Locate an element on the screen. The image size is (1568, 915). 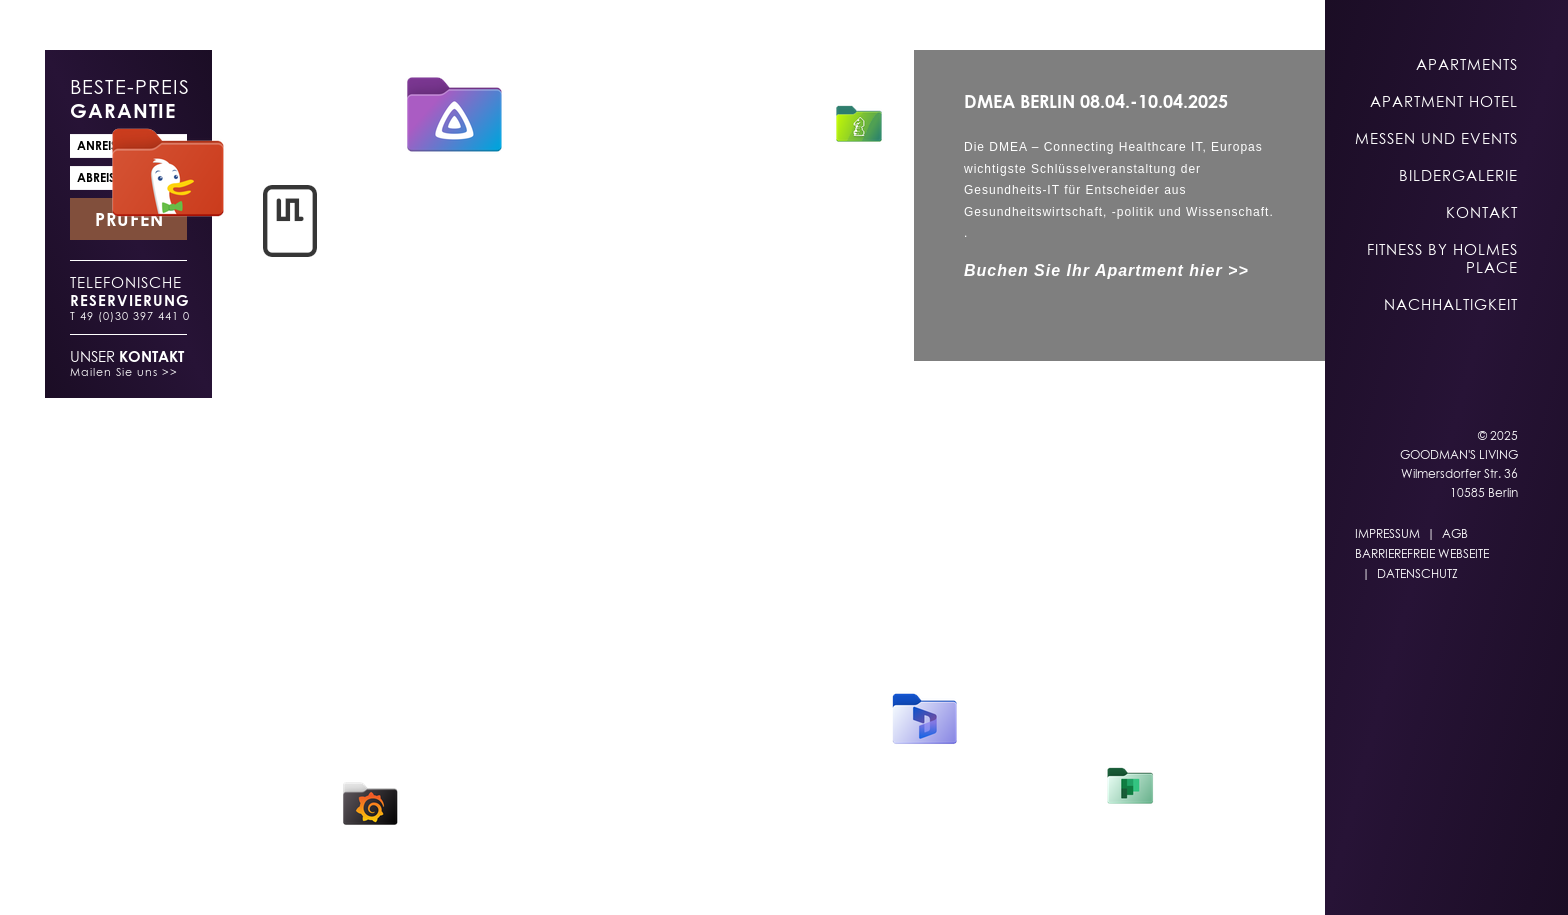
open jellyfin media server folder is located at coordinates (454, 117).